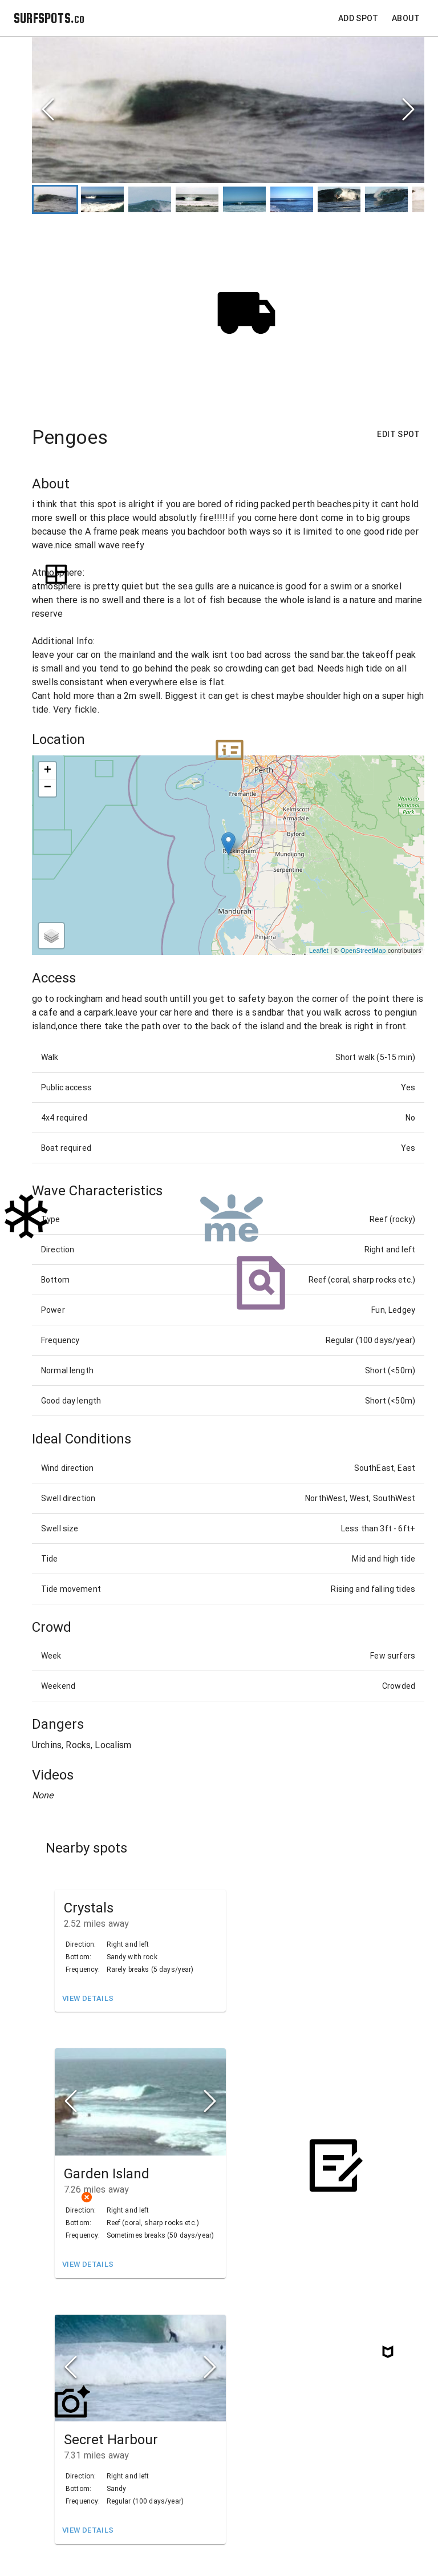 Image resolution: width=438 pixels, height=2576 pixels. Describe the element at coordinates (26, 1216) in the screenshot. I see `activate cooling or air conditioning mode` at that location.